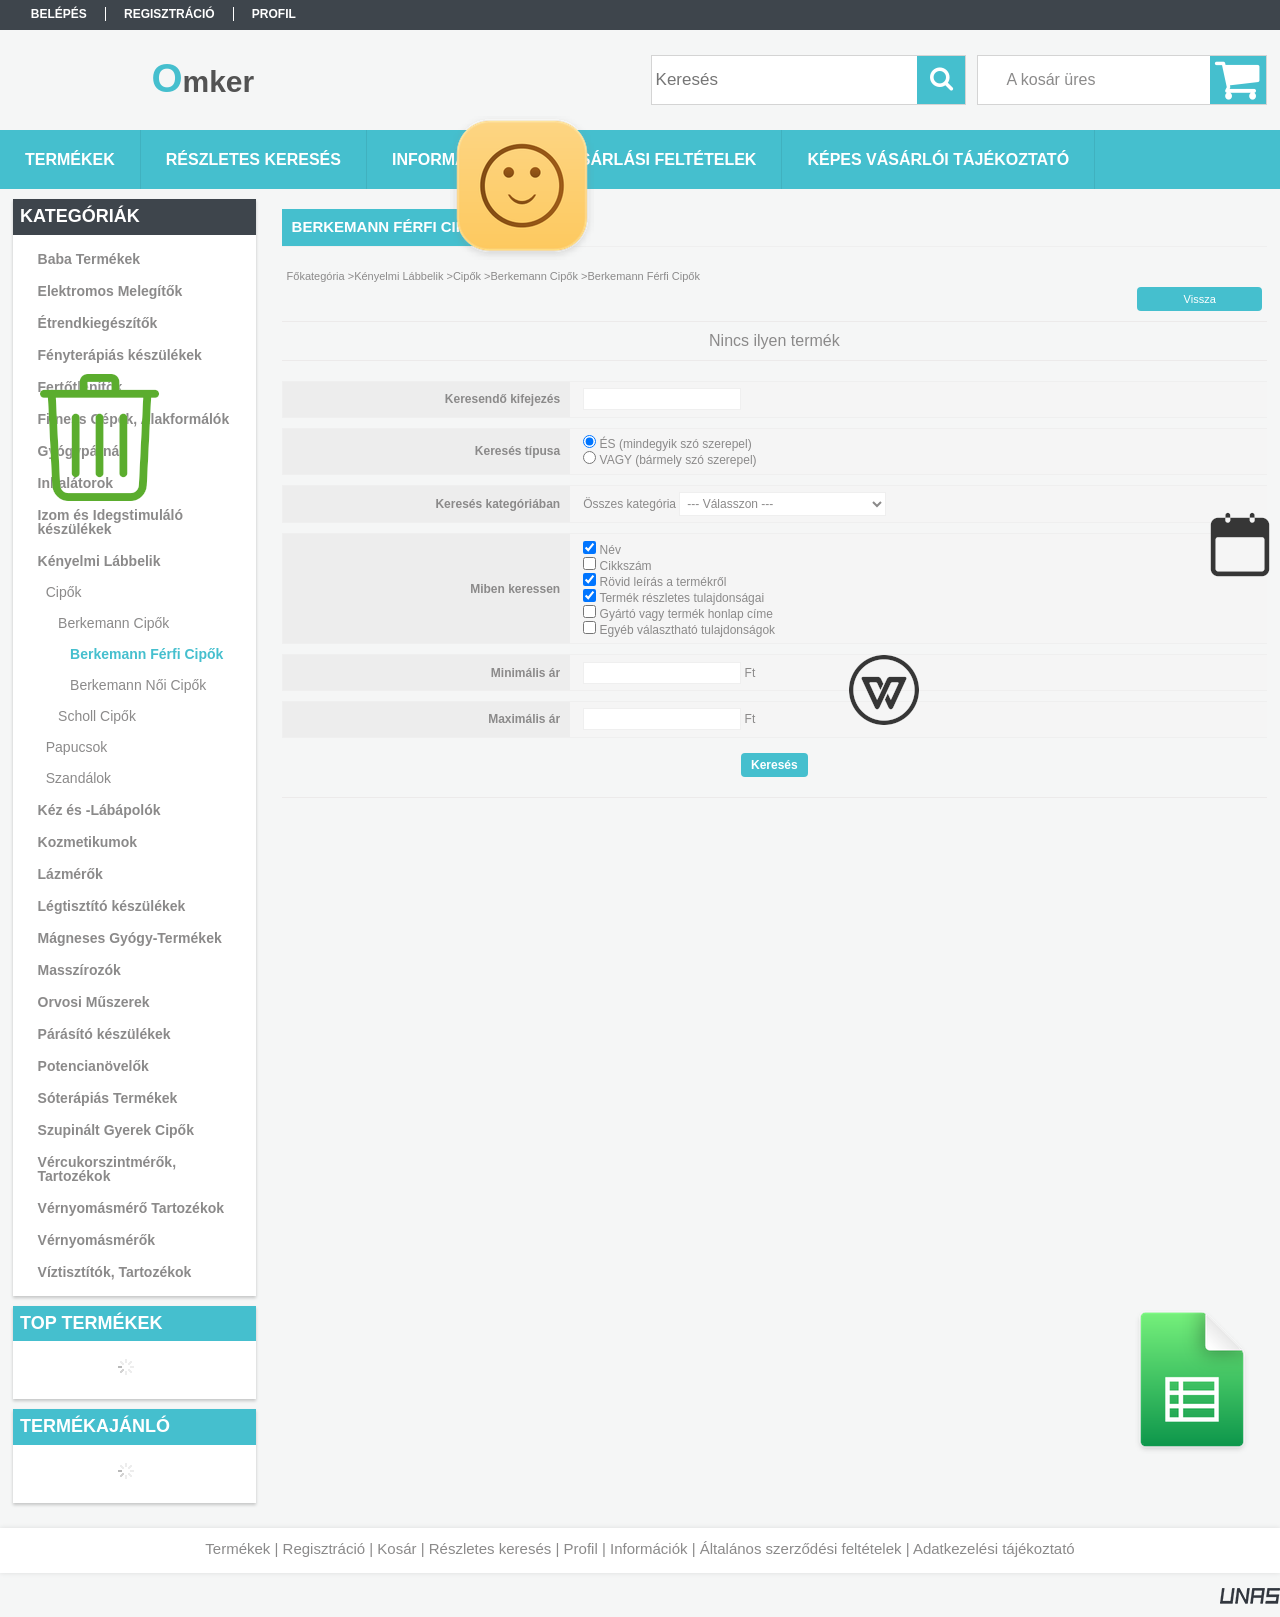  I want to click on customize emoji and emoticon preferences, so click(522, 188).